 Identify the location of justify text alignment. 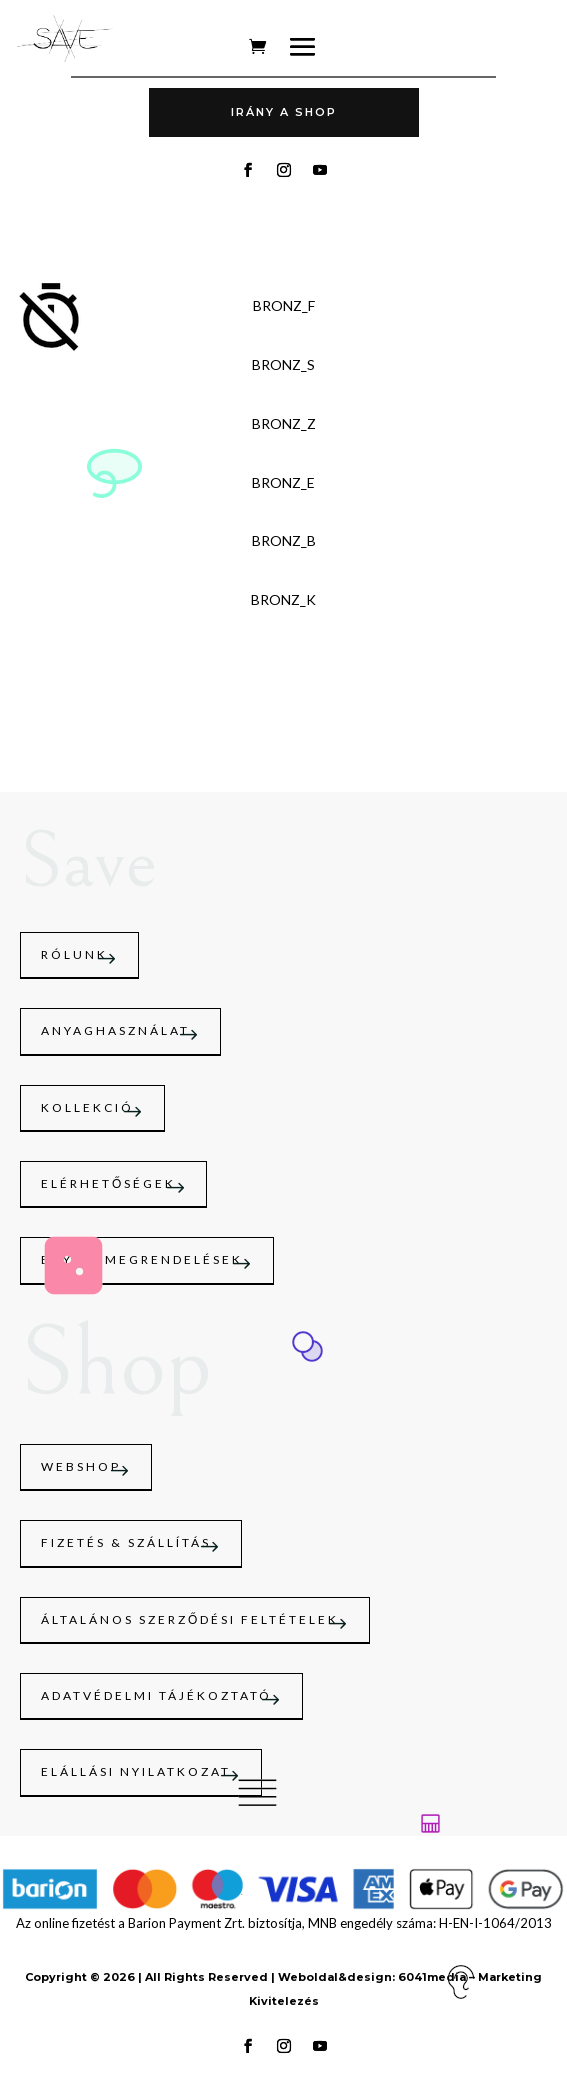
(257, 1793).